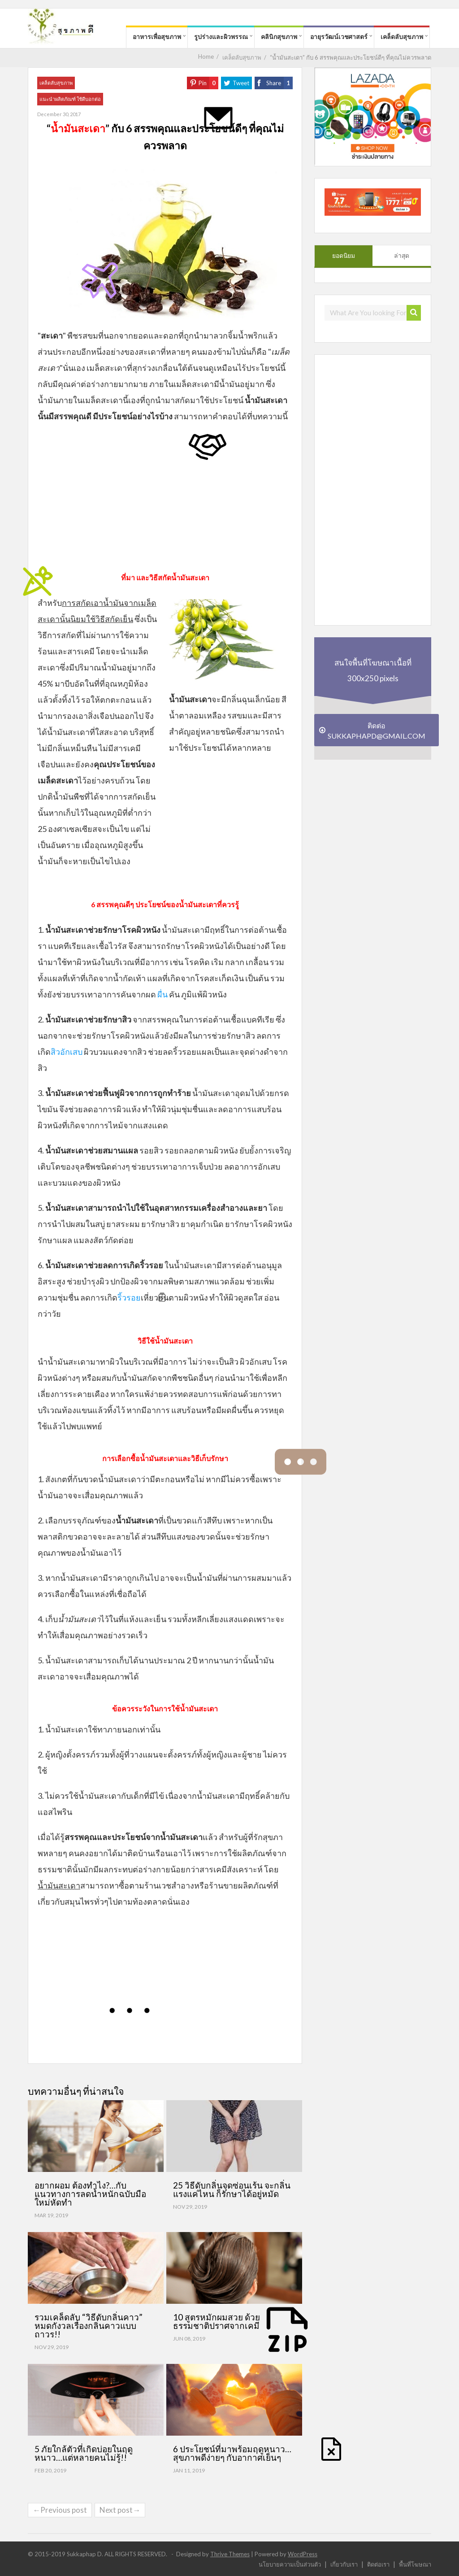  Describe the element at coordinates (218, 118) in the screenshot. I see `open your inbox` at that location.